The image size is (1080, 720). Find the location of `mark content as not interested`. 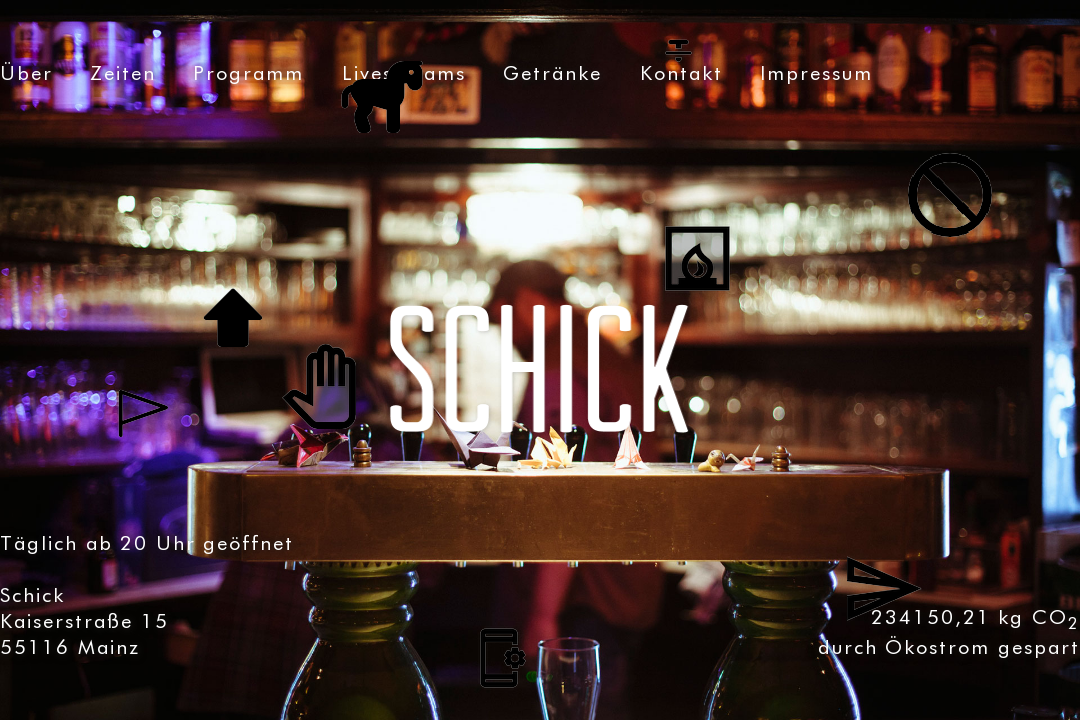

mark content as not interested is located at coordinates (950, 195).